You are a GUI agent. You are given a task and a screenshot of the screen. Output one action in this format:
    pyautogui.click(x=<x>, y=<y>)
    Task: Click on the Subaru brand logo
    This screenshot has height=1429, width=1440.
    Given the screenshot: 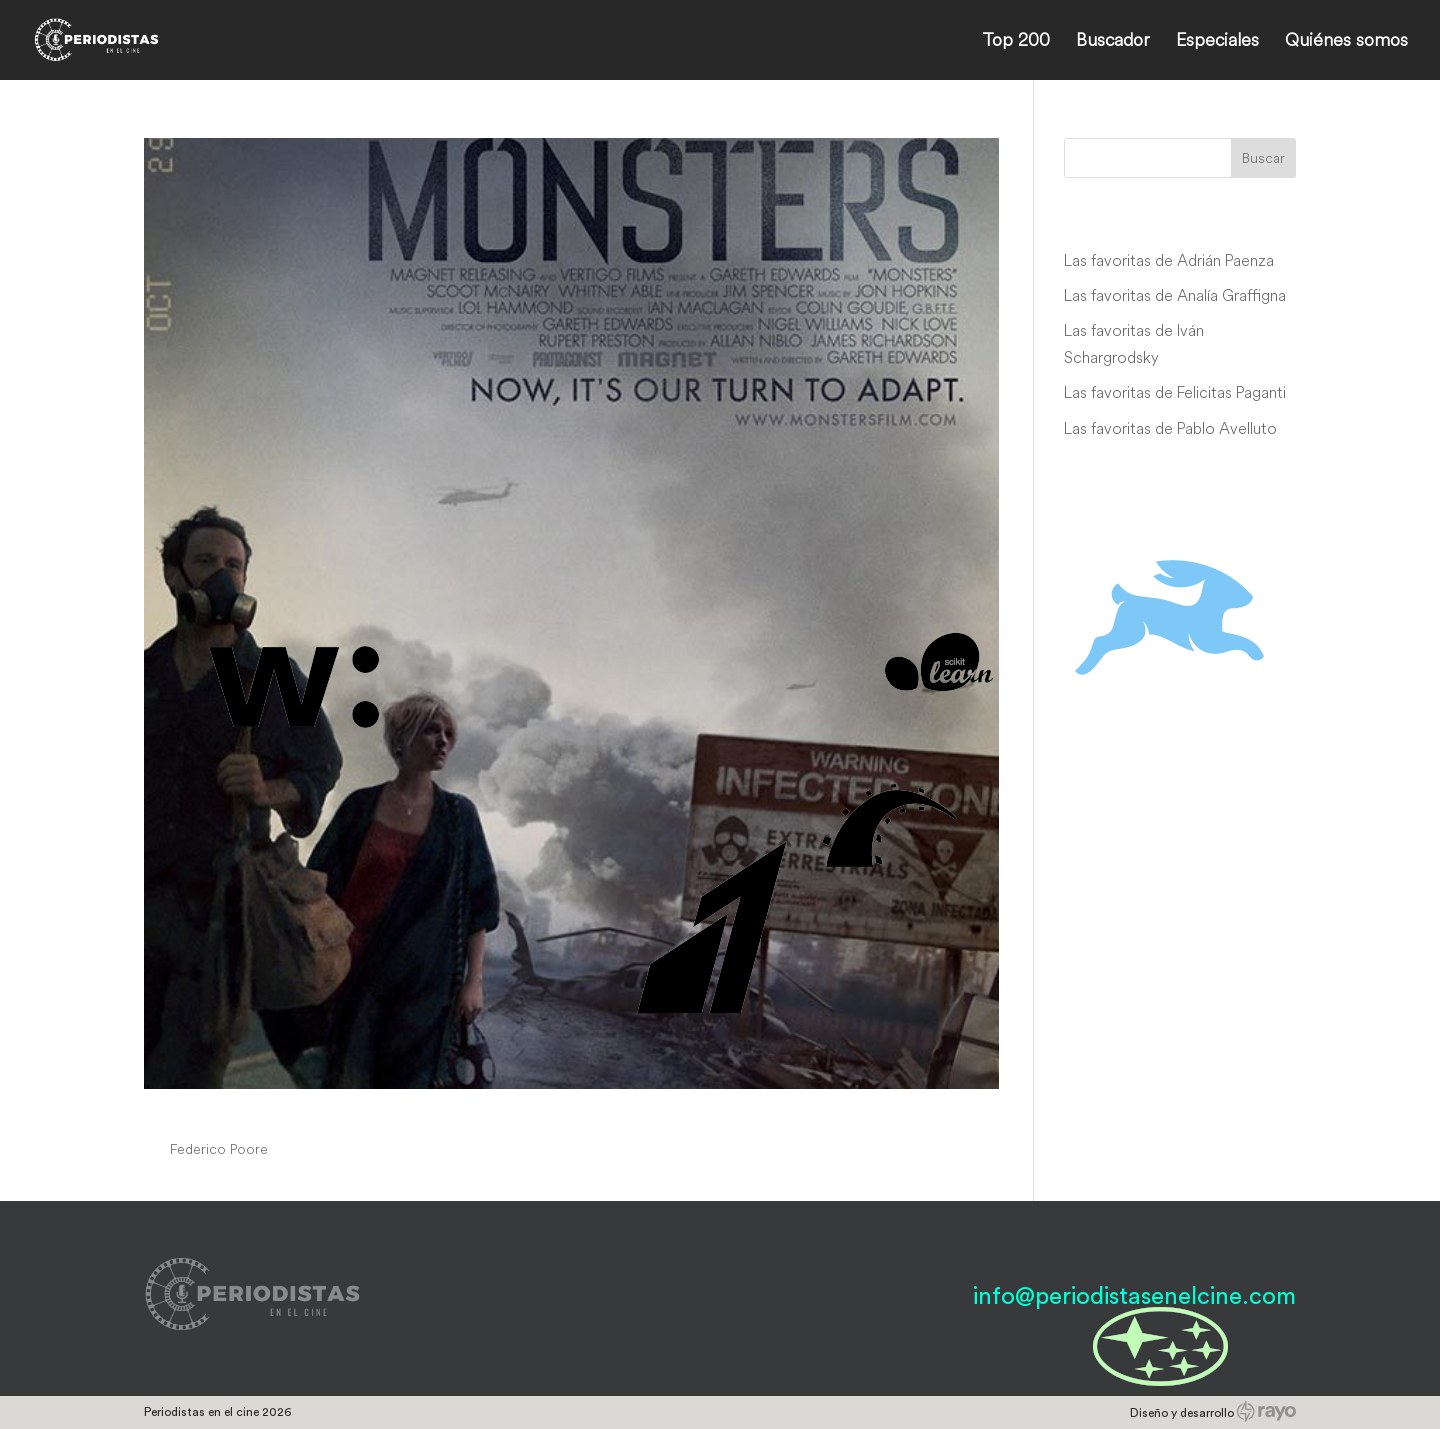 What is the action you would take?
    pyautogui.click(x=1160, y=1346)
    